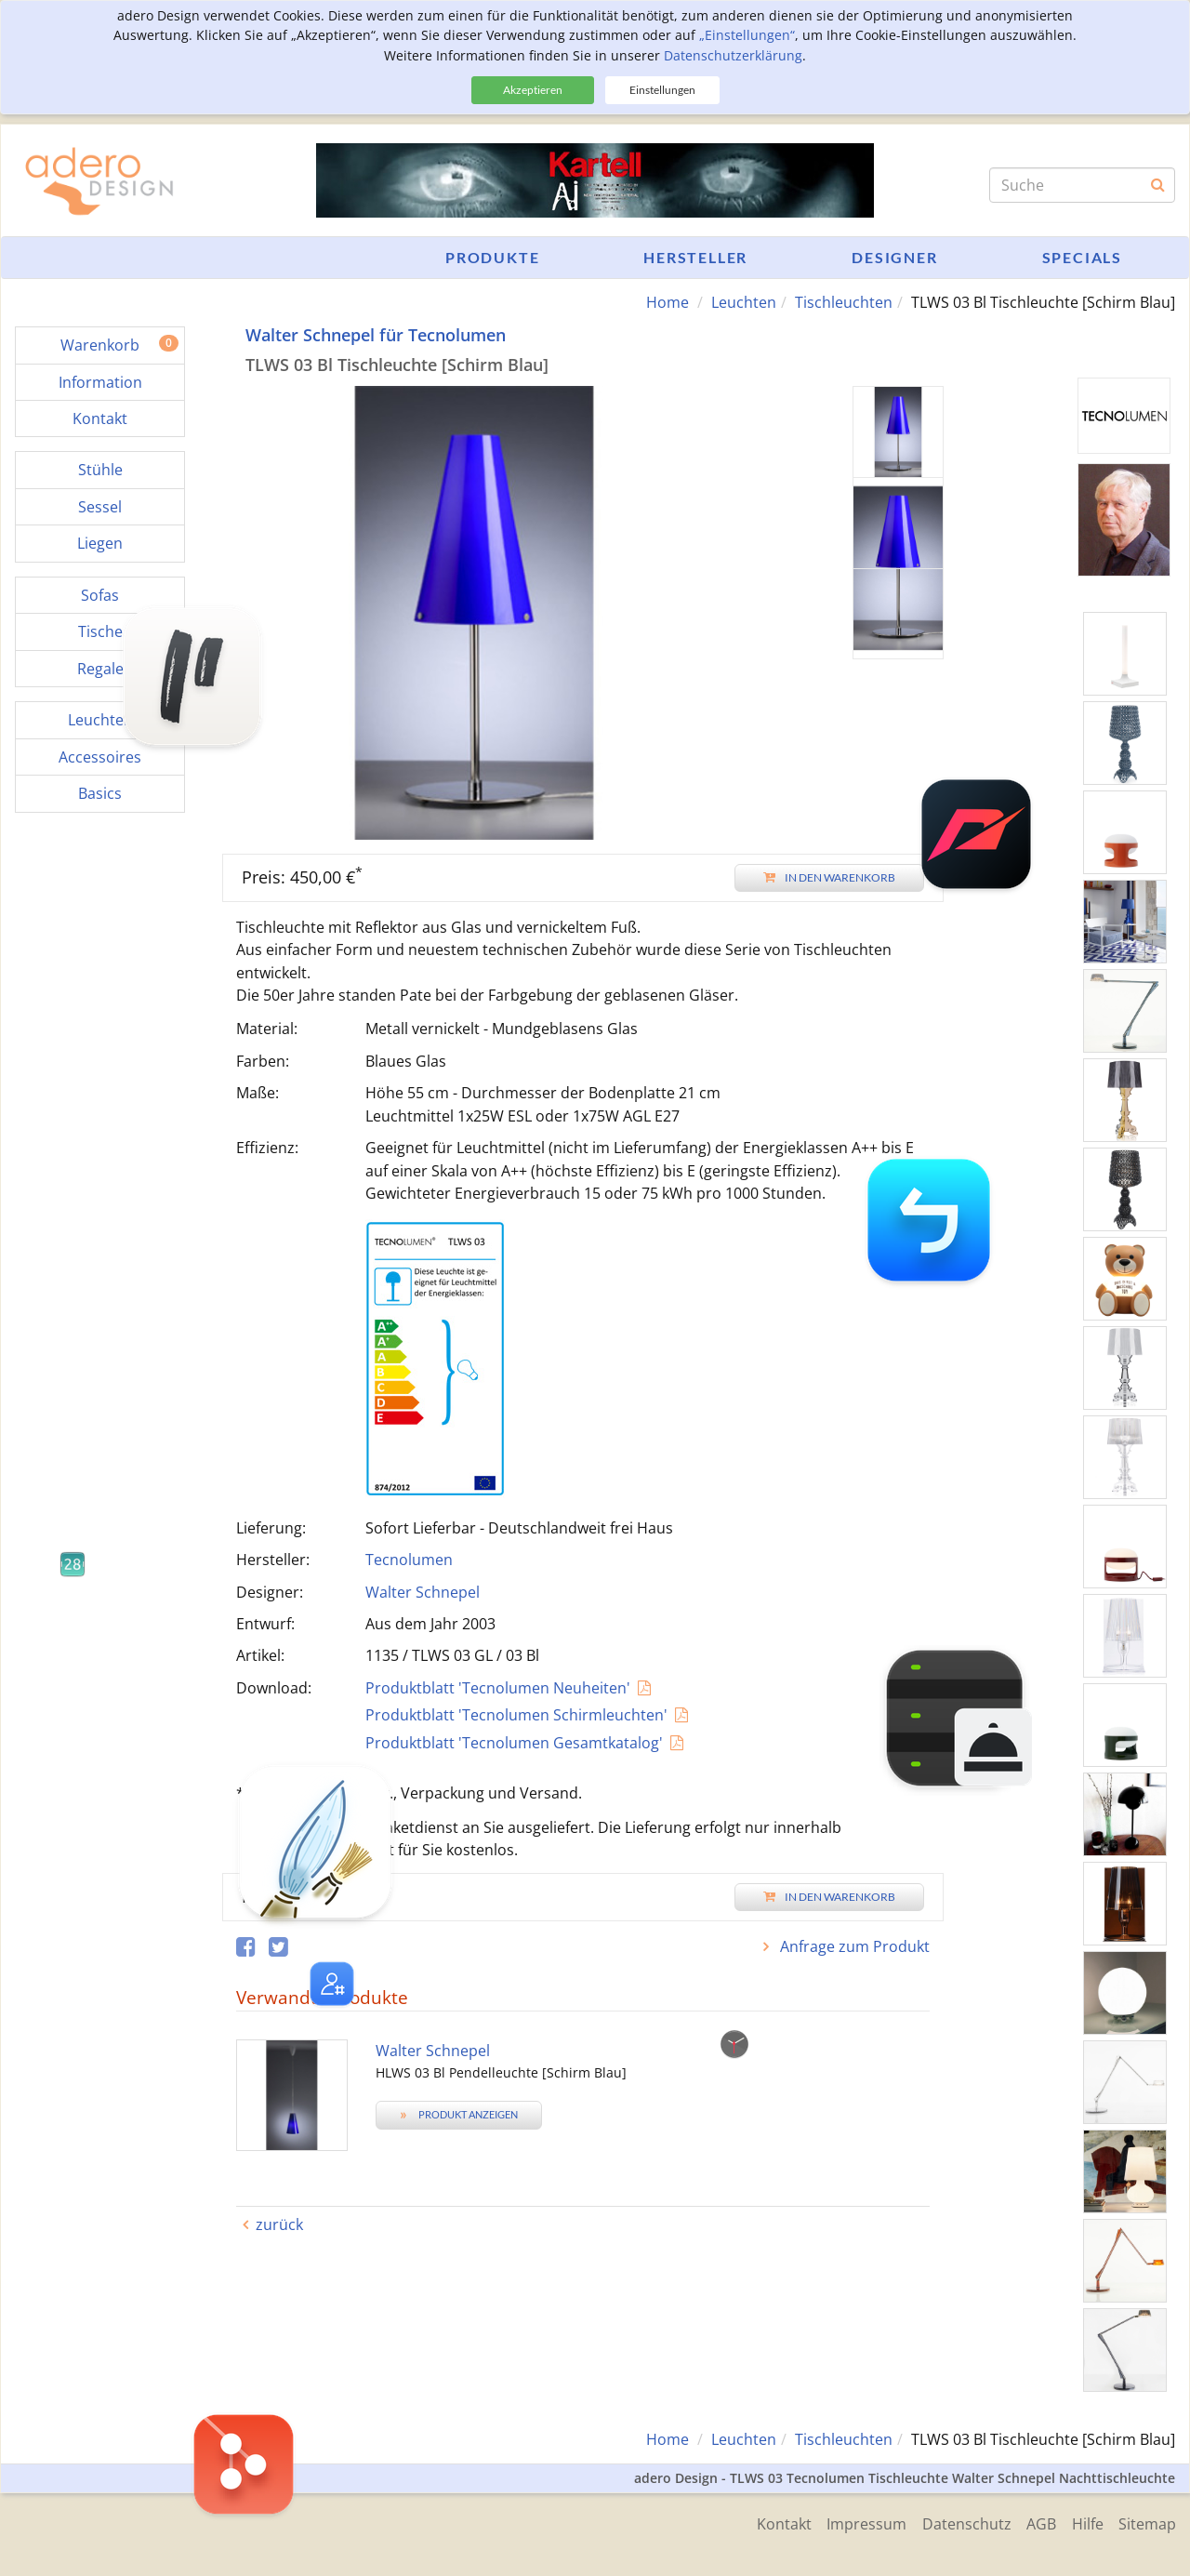 This screenshot has width=1190, height=2576. I want to click on open ibus bopomofo input method app, so click(929, 1220).